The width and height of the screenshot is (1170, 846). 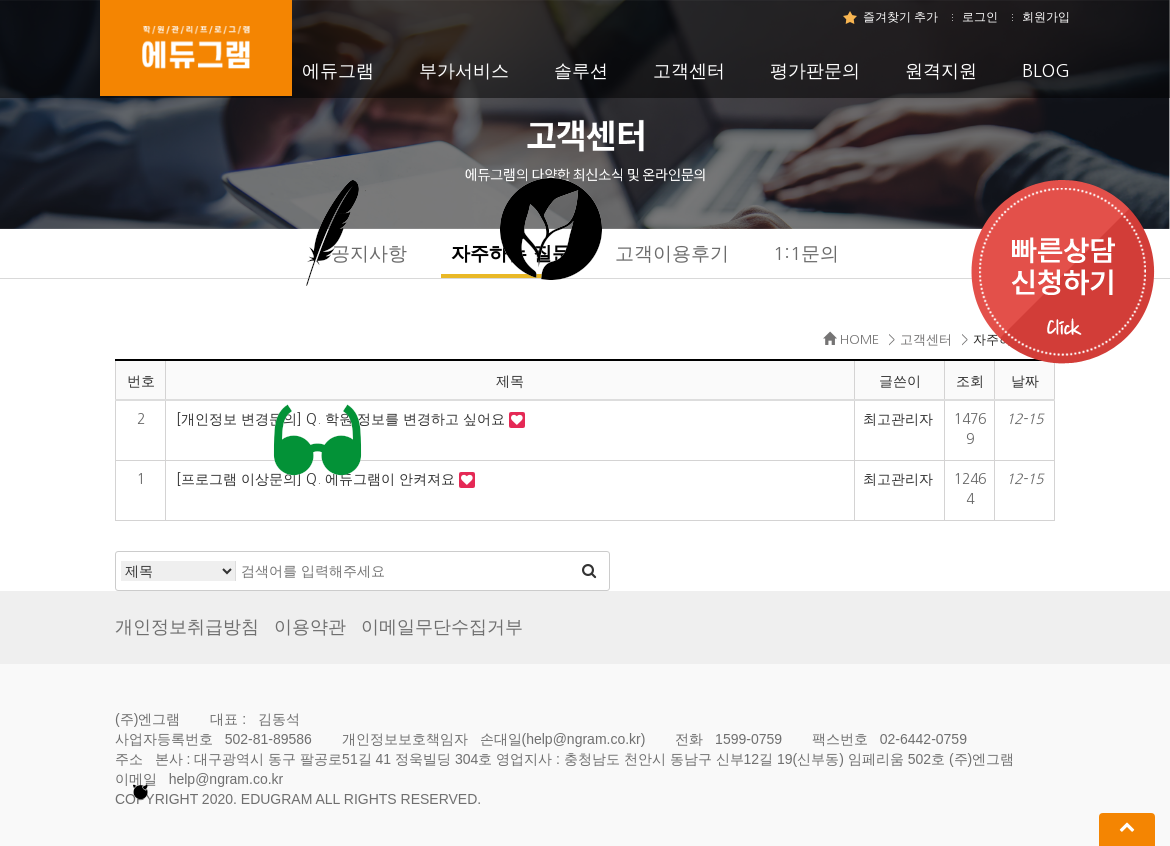 I want to click on enable reading mode or accessibility features, so click(x=317, y=443).